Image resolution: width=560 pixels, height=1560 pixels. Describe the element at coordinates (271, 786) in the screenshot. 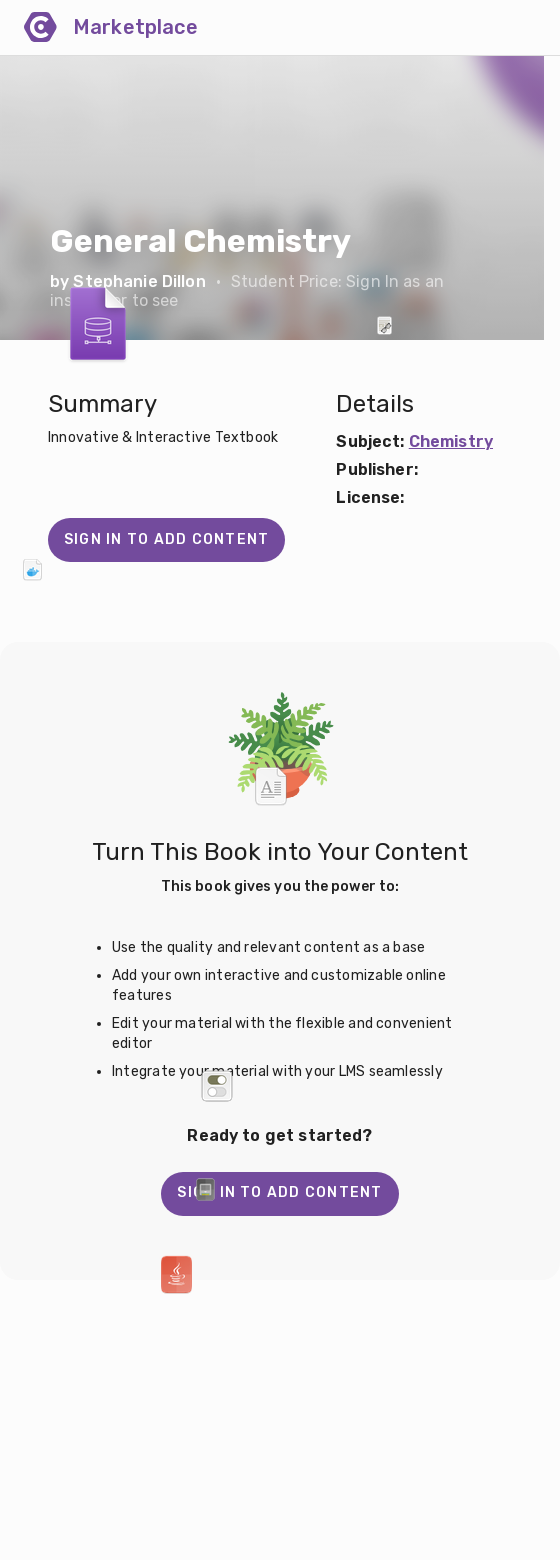

I see `open a rich text format document` at that location.